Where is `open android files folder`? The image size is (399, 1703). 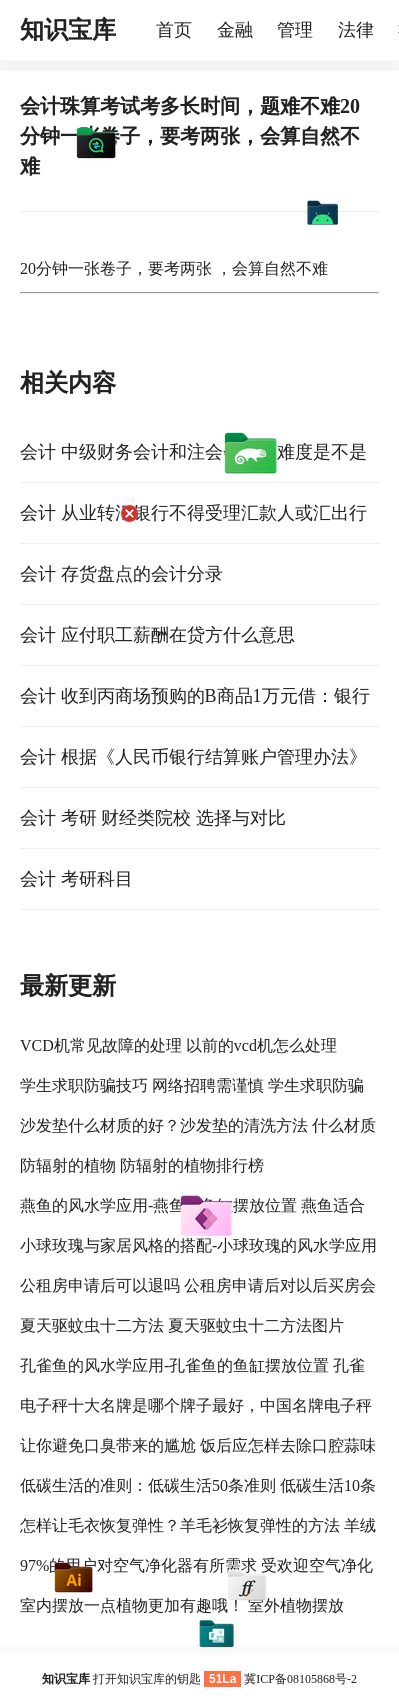 open android files folder is located at coordinates (322, 213).